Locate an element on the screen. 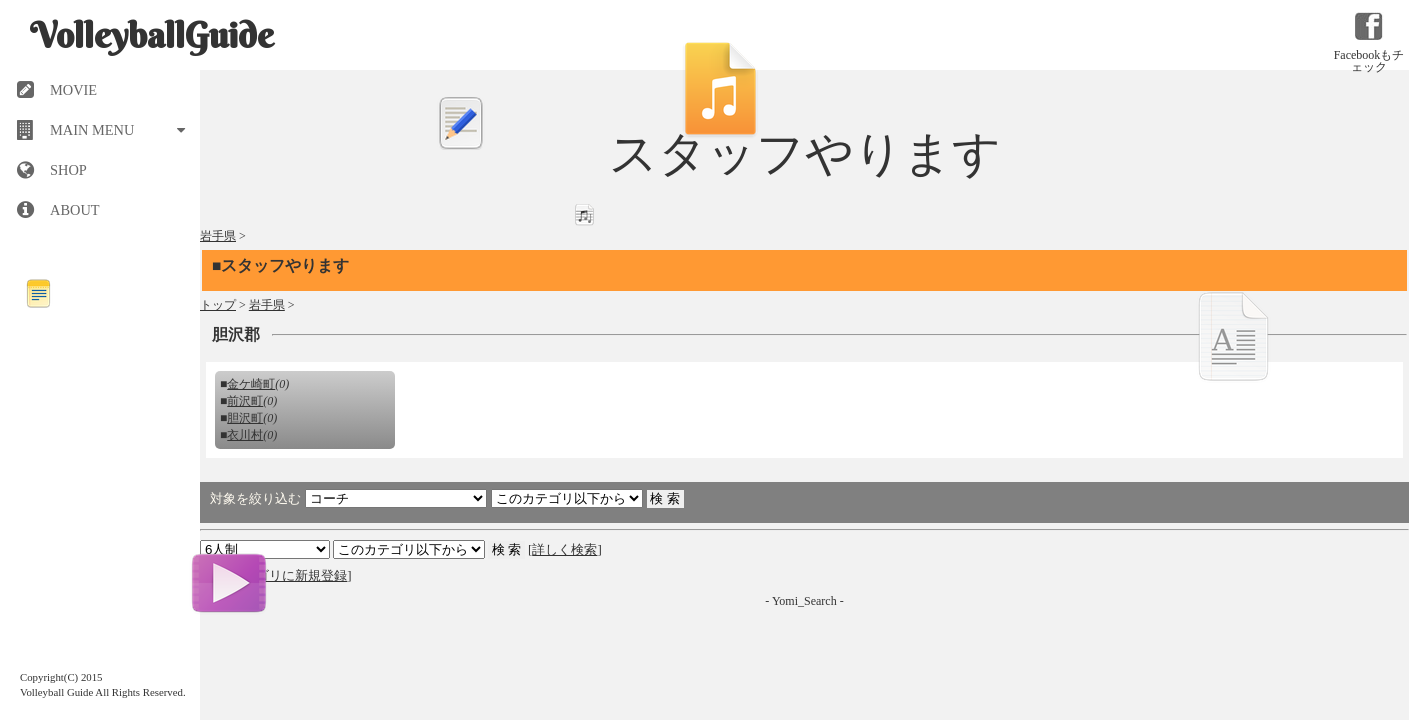 Image resolution: width=1409 pixels, height=720 pixels. open the software learning center is located at coordinates (461, 123).